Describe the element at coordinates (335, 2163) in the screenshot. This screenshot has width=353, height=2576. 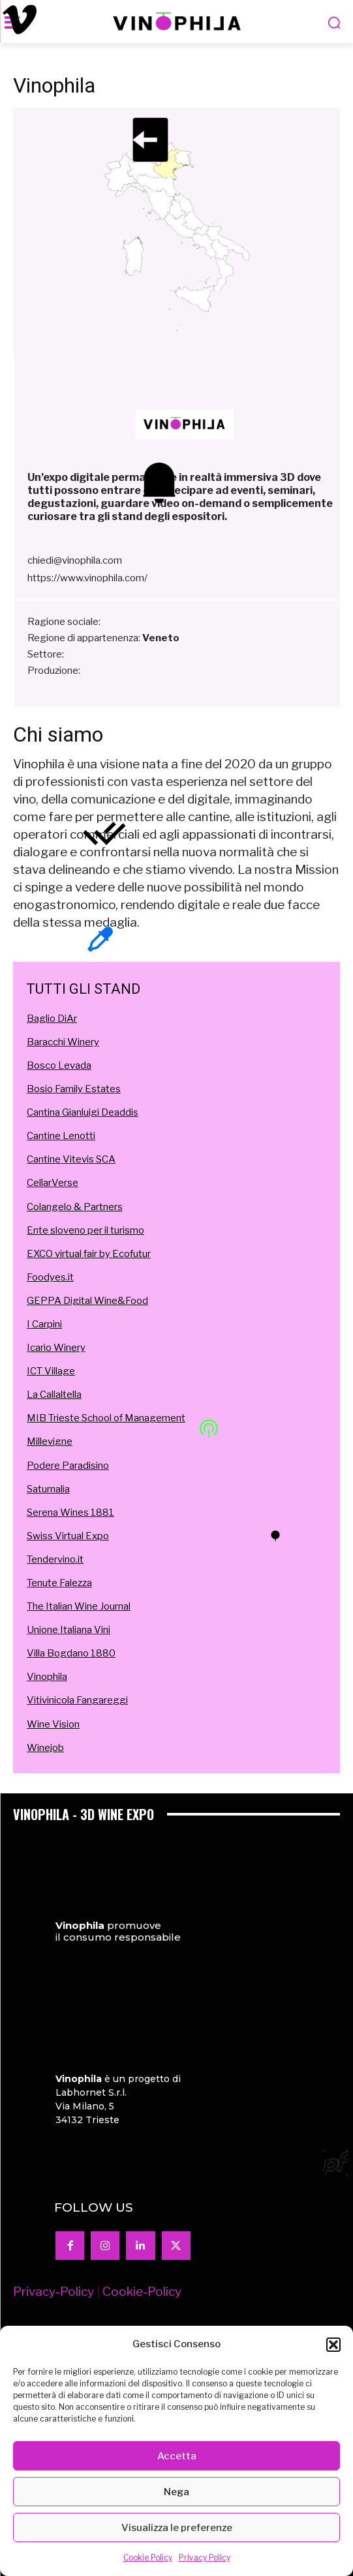
I see `open pfSense firewall dashboard` at that location.